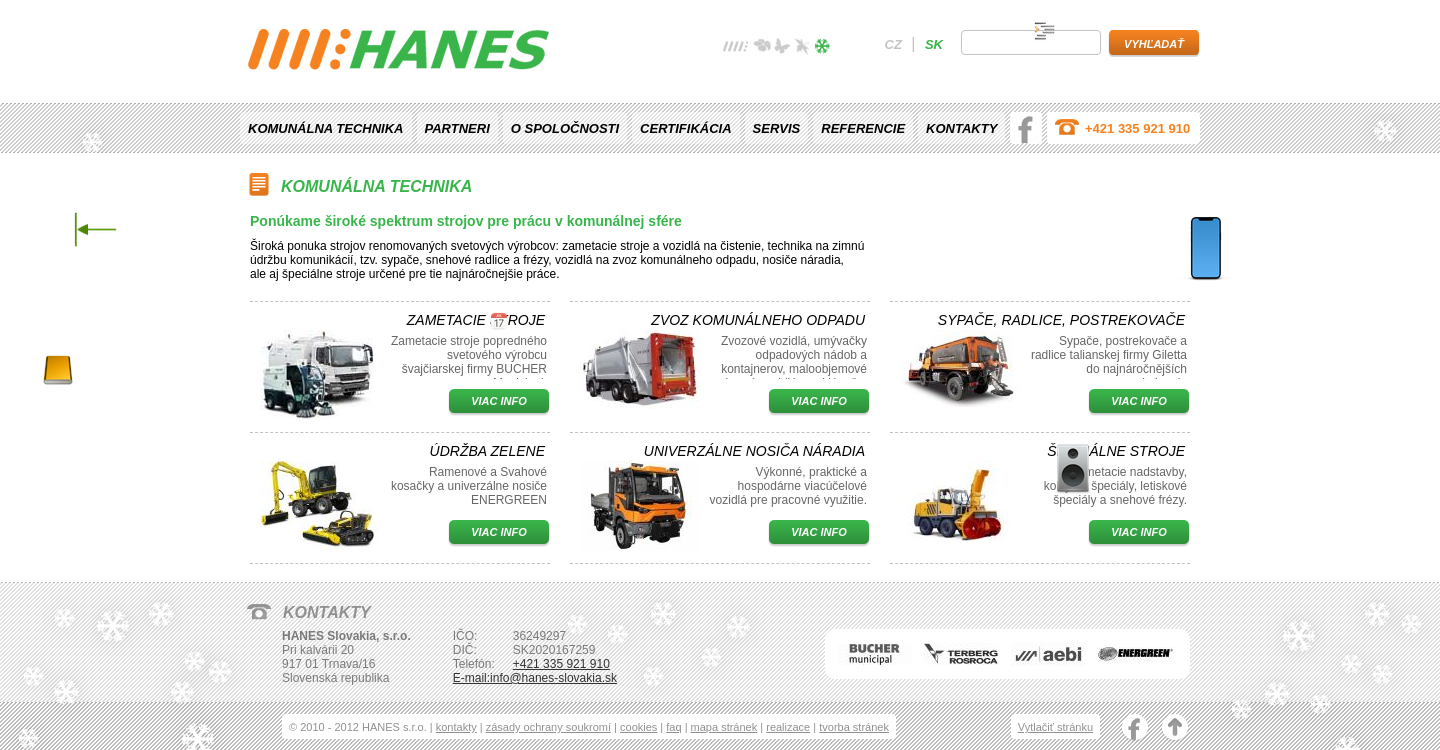  I want to click on access sound or audio settings, so click(1073, 468).